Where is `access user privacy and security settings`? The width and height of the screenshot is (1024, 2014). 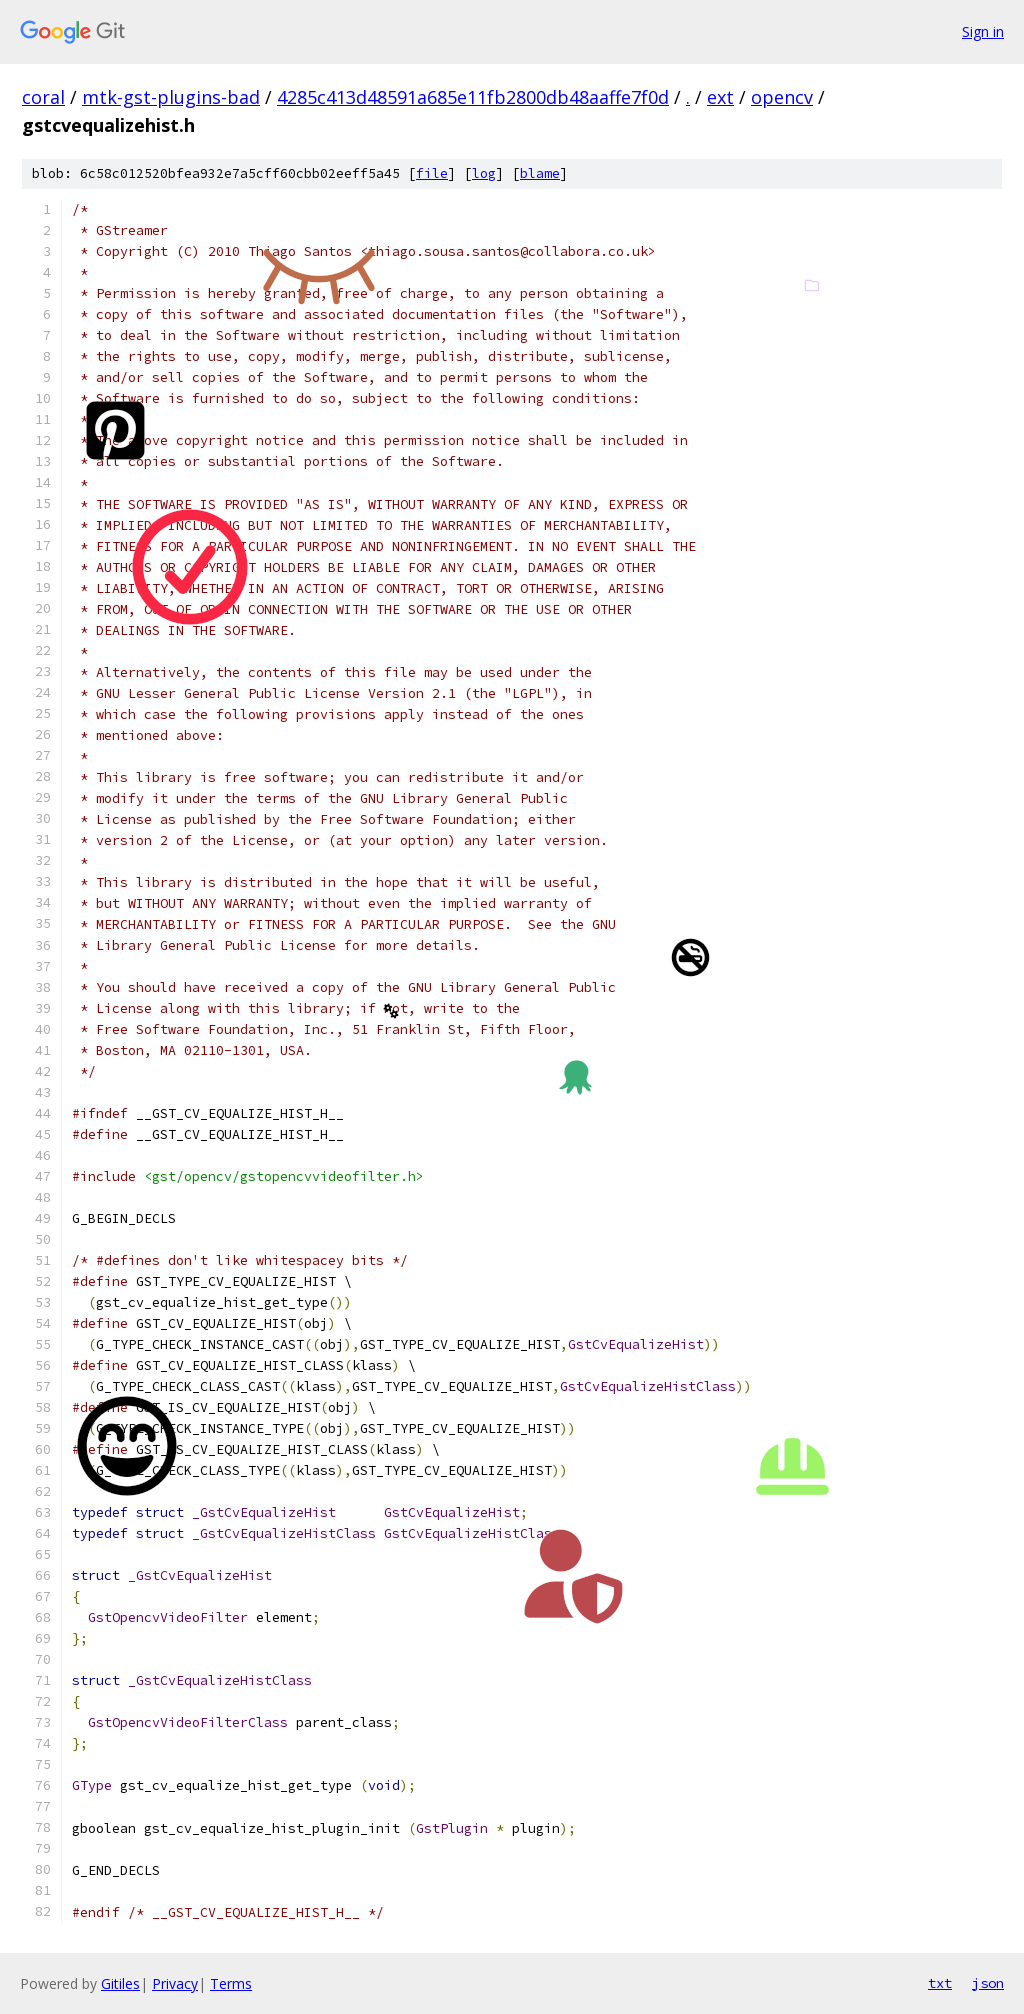
access user privacy and security settings is located at coordinates (572, 1573).